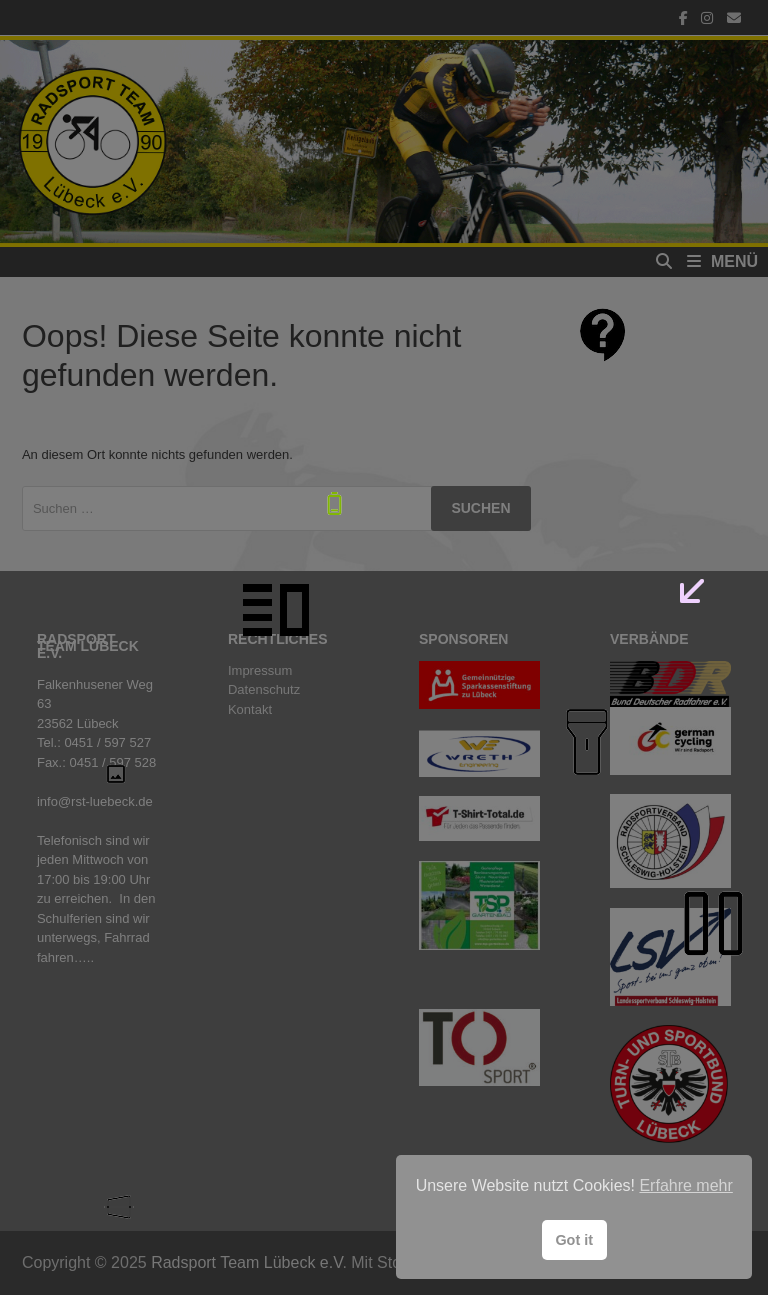 Image resolution: width=768 pixels, height=1295 pixels. What do you see at coordinates (713, 923) in the screenshot?
I see `pause media playback` at bounding box center [713, 923].